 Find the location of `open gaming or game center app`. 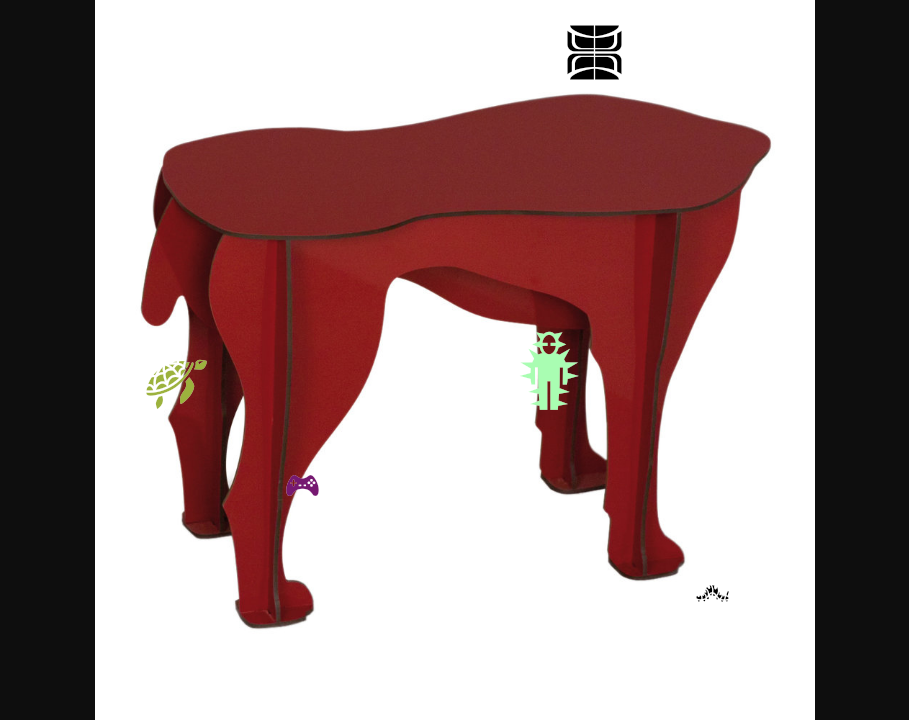

open gaming or game center app is located at coordinates (302, 485).